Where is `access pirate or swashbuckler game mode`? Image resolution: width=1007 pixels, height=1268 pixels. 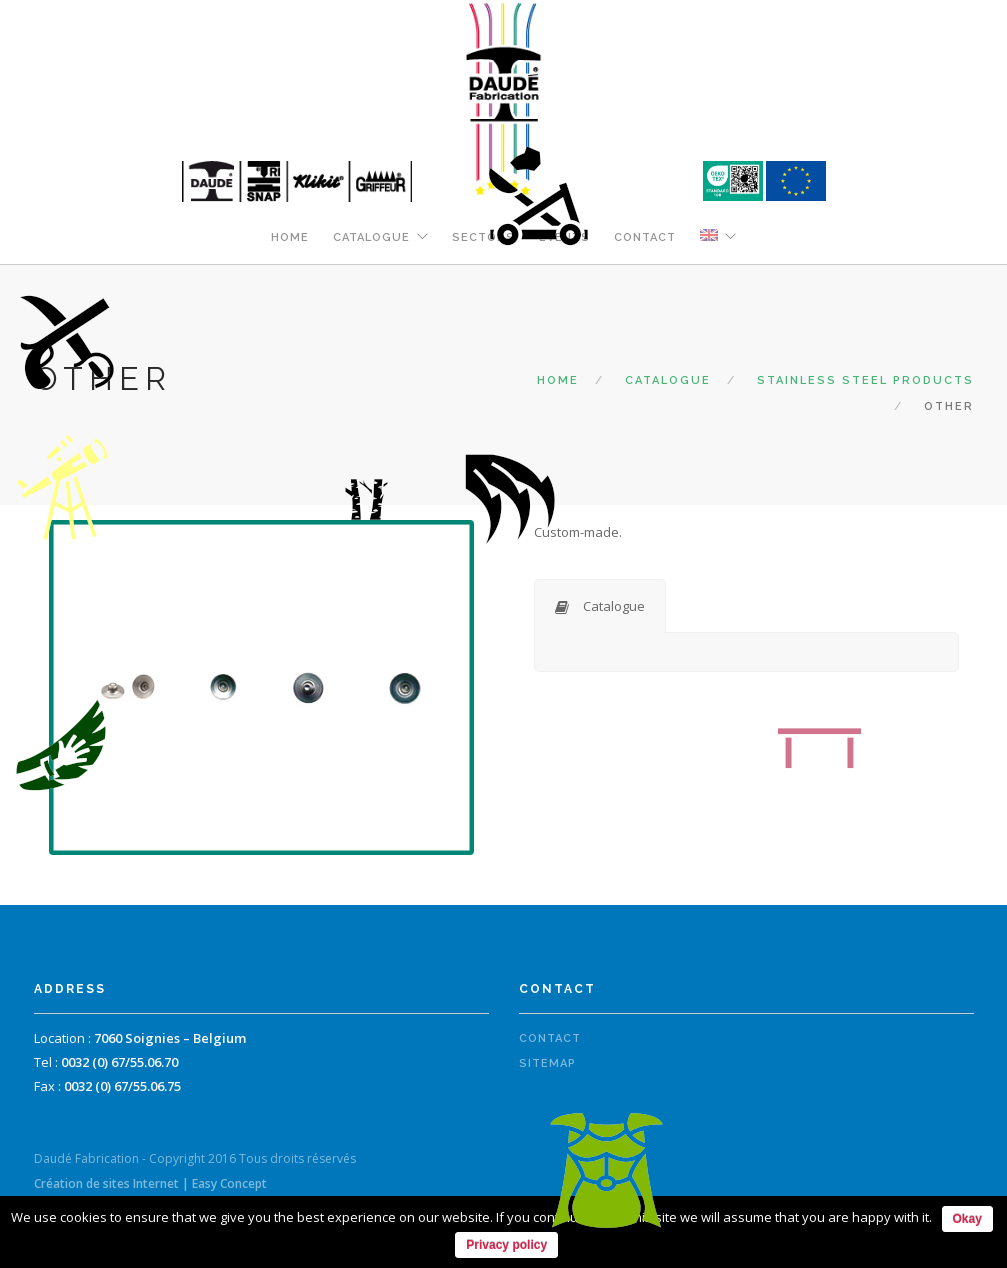 access pirate or swashbuckler game mode is located at coordinates (67, 342).